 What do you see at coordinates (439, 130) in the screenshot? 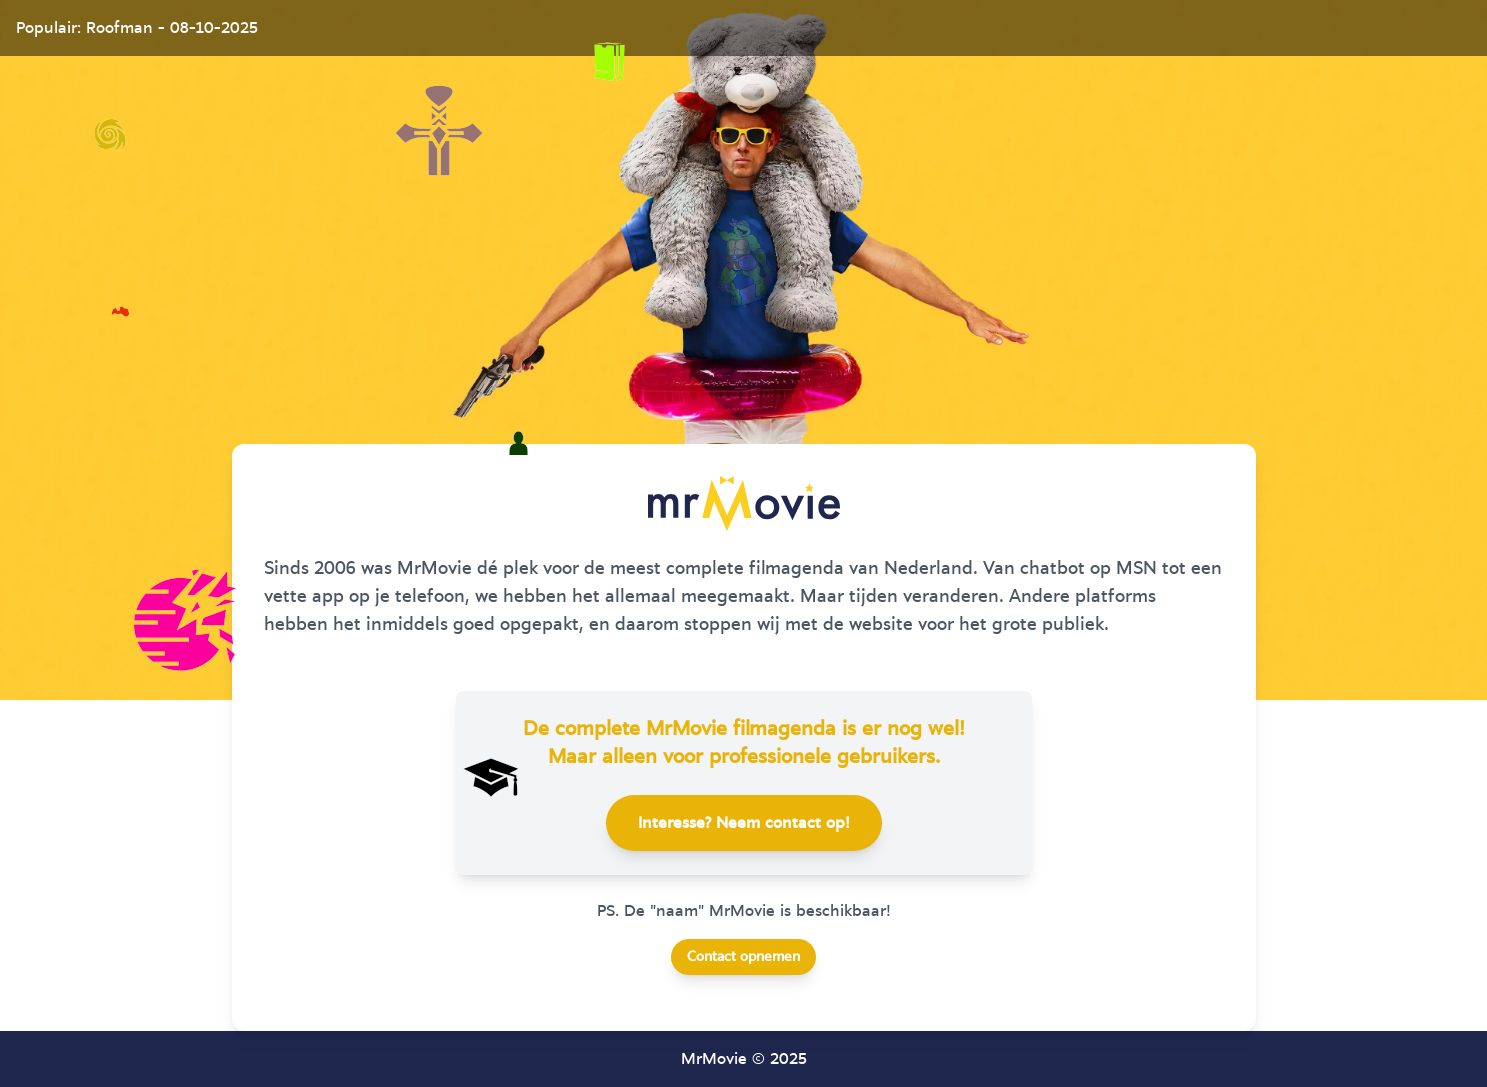
I see `select a sword or melee weapon in a game inventory` at bounding box center [439, 130].